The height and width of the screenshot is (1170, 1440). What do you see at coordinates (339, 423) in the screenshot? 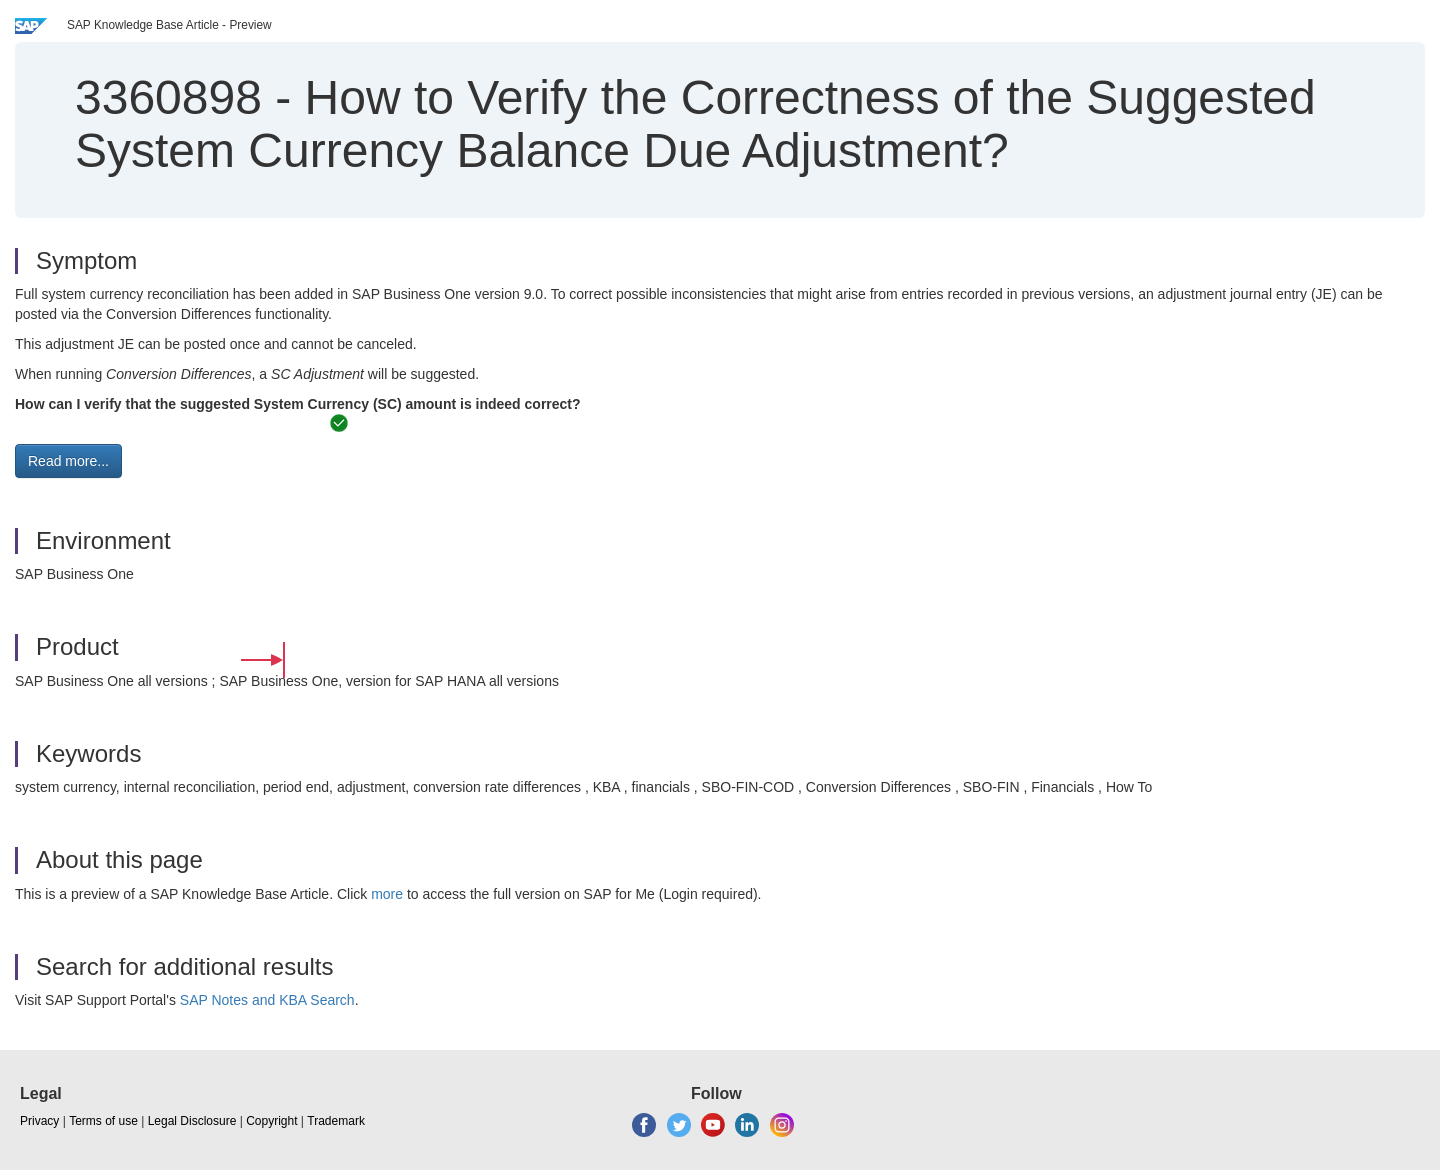
I see `indicates file has been successfully synced` at bounding box center [339, 423].